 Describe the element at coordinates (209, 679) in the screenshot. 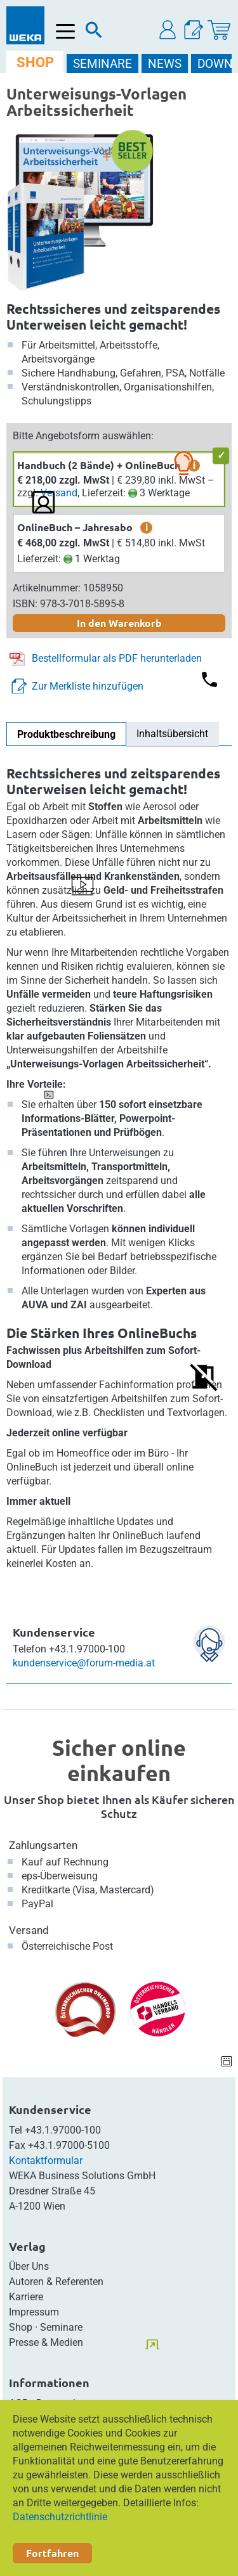

I see `make a phone call` at that location.